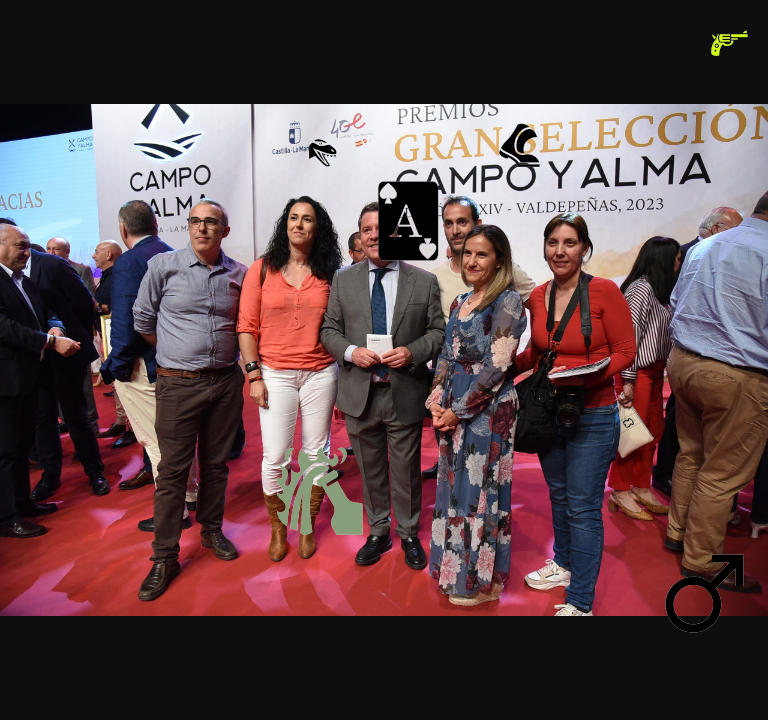 The height and width of the screenshot is (720, 768). I want to click on select ninja velociraptor character, so click(323, 153).